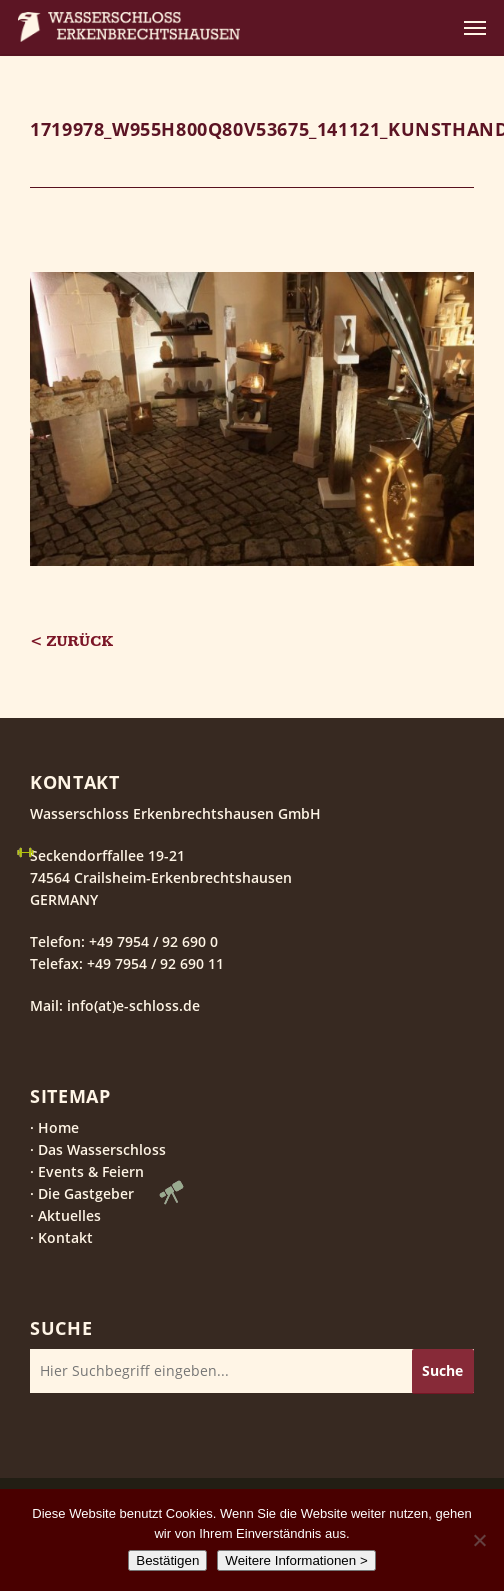 This screenshot has height=1591, width=504. What do you see at coordinates (171, 1192) in the screenshot?
I see `explore or discover new content` at bounding box center [171, 1192].